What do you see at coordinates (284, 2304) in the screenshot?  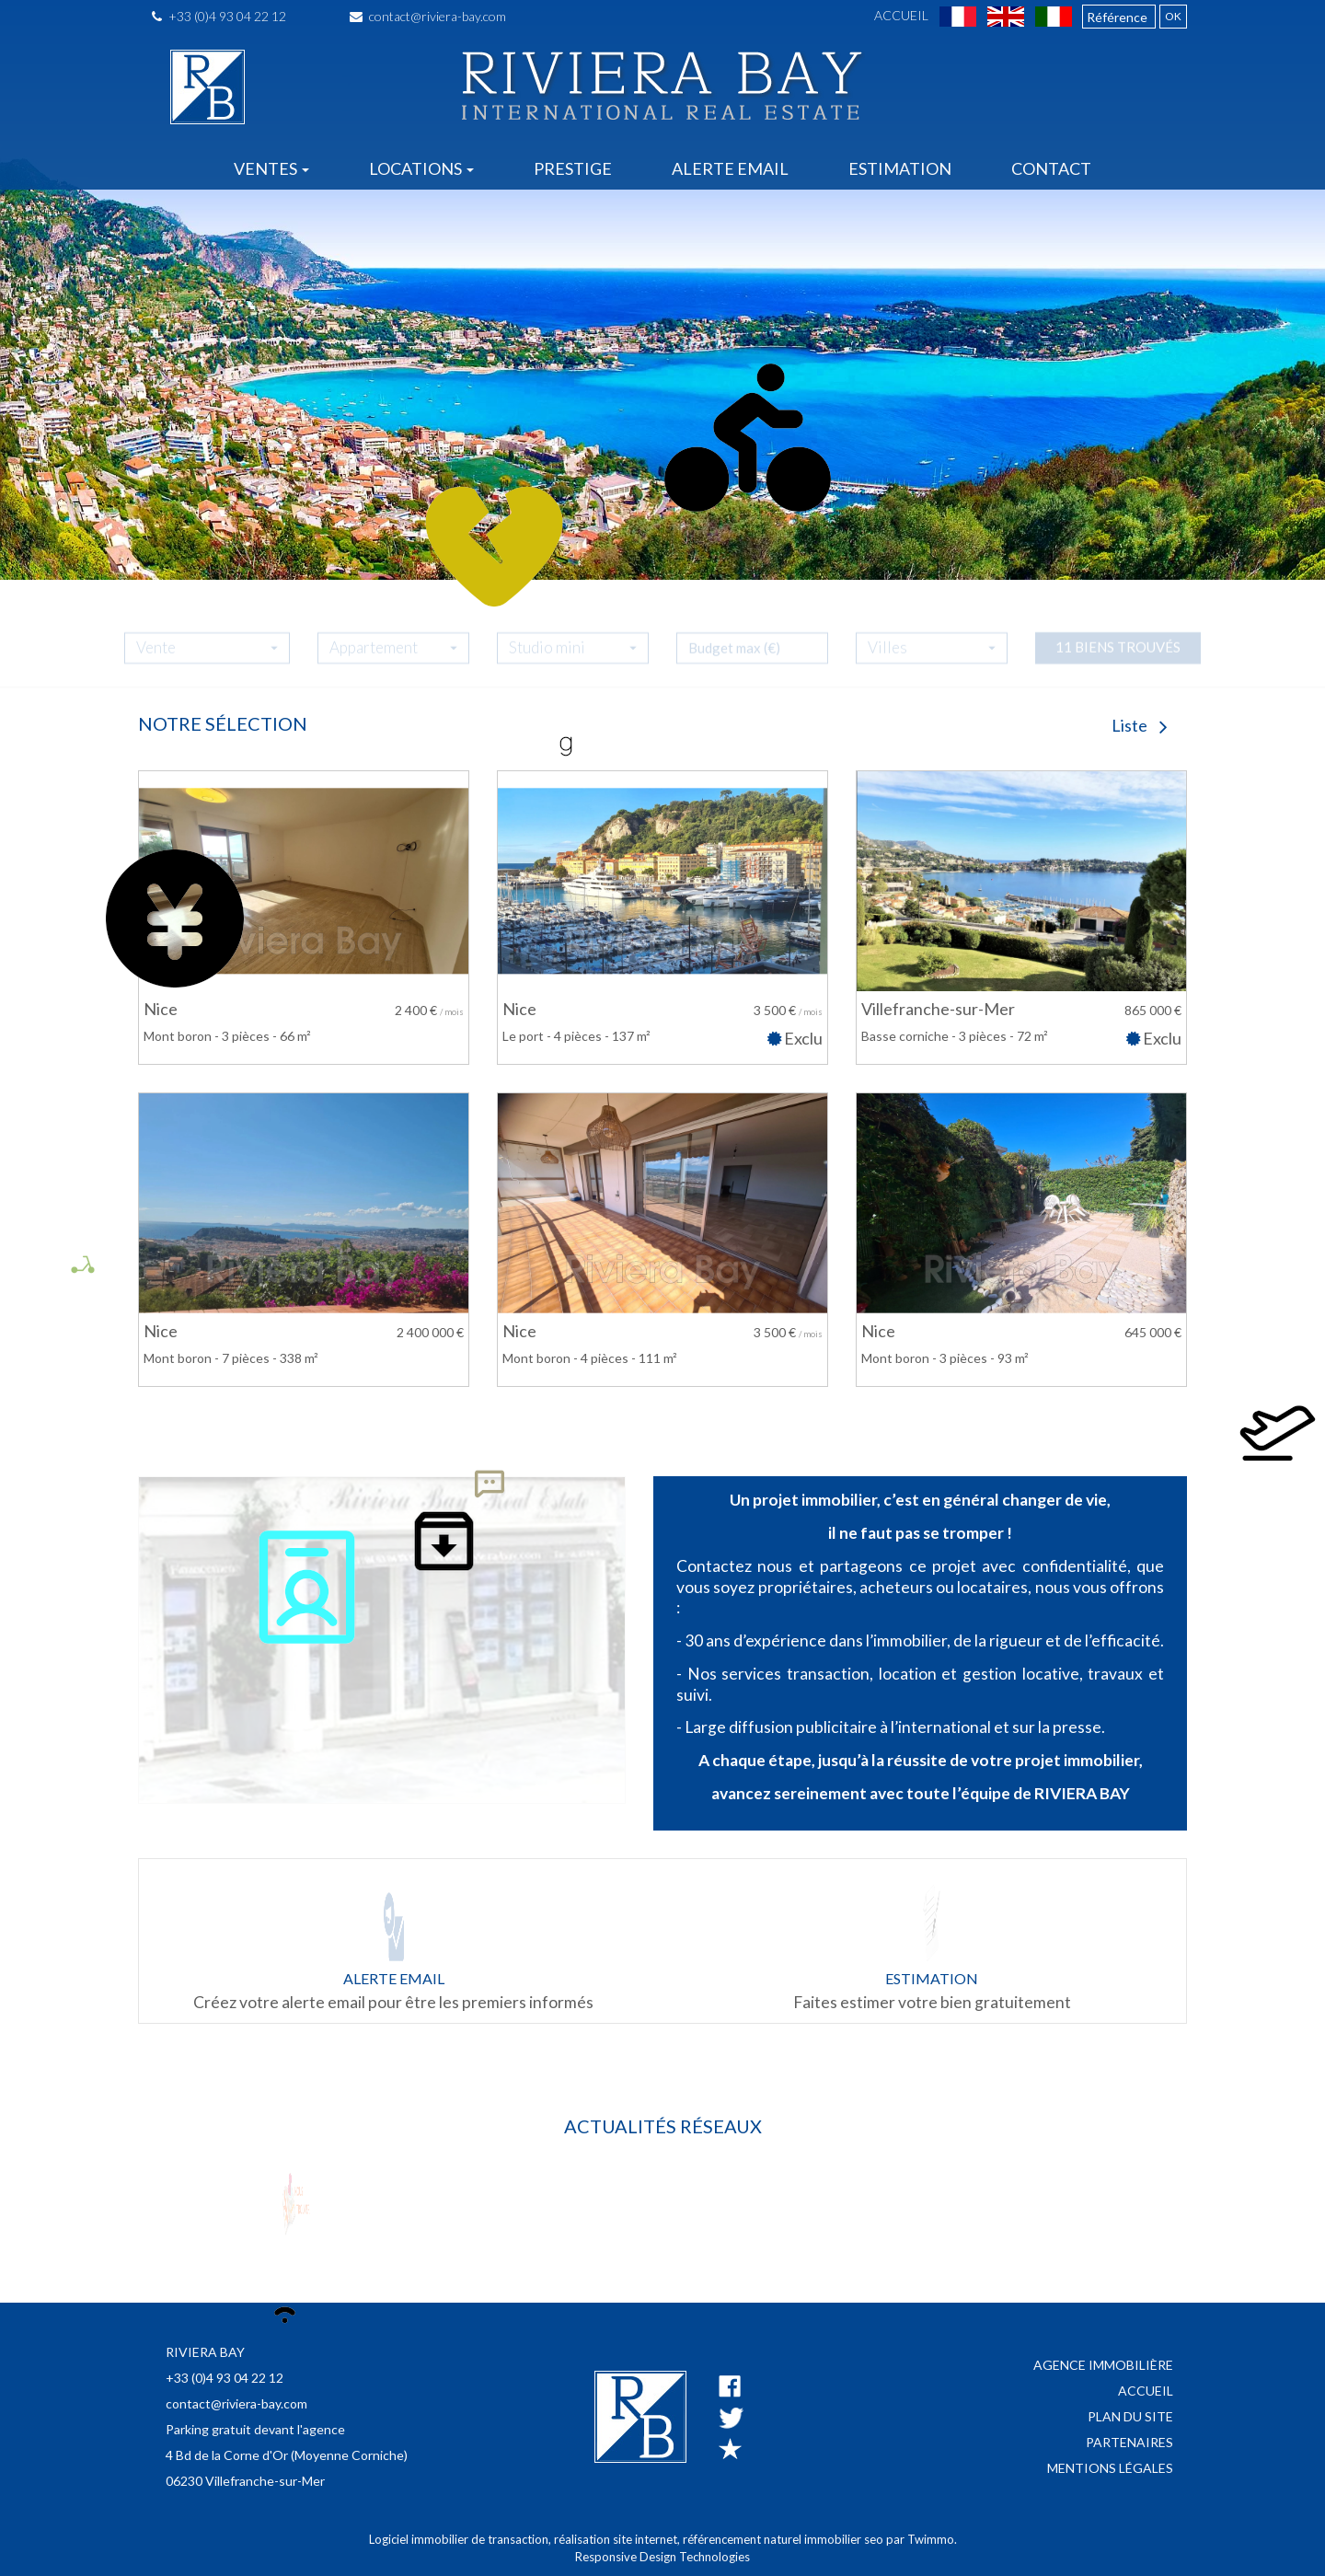 I see `indicates weak or limited wifi signal strength` at bounding box center [284, 2304].